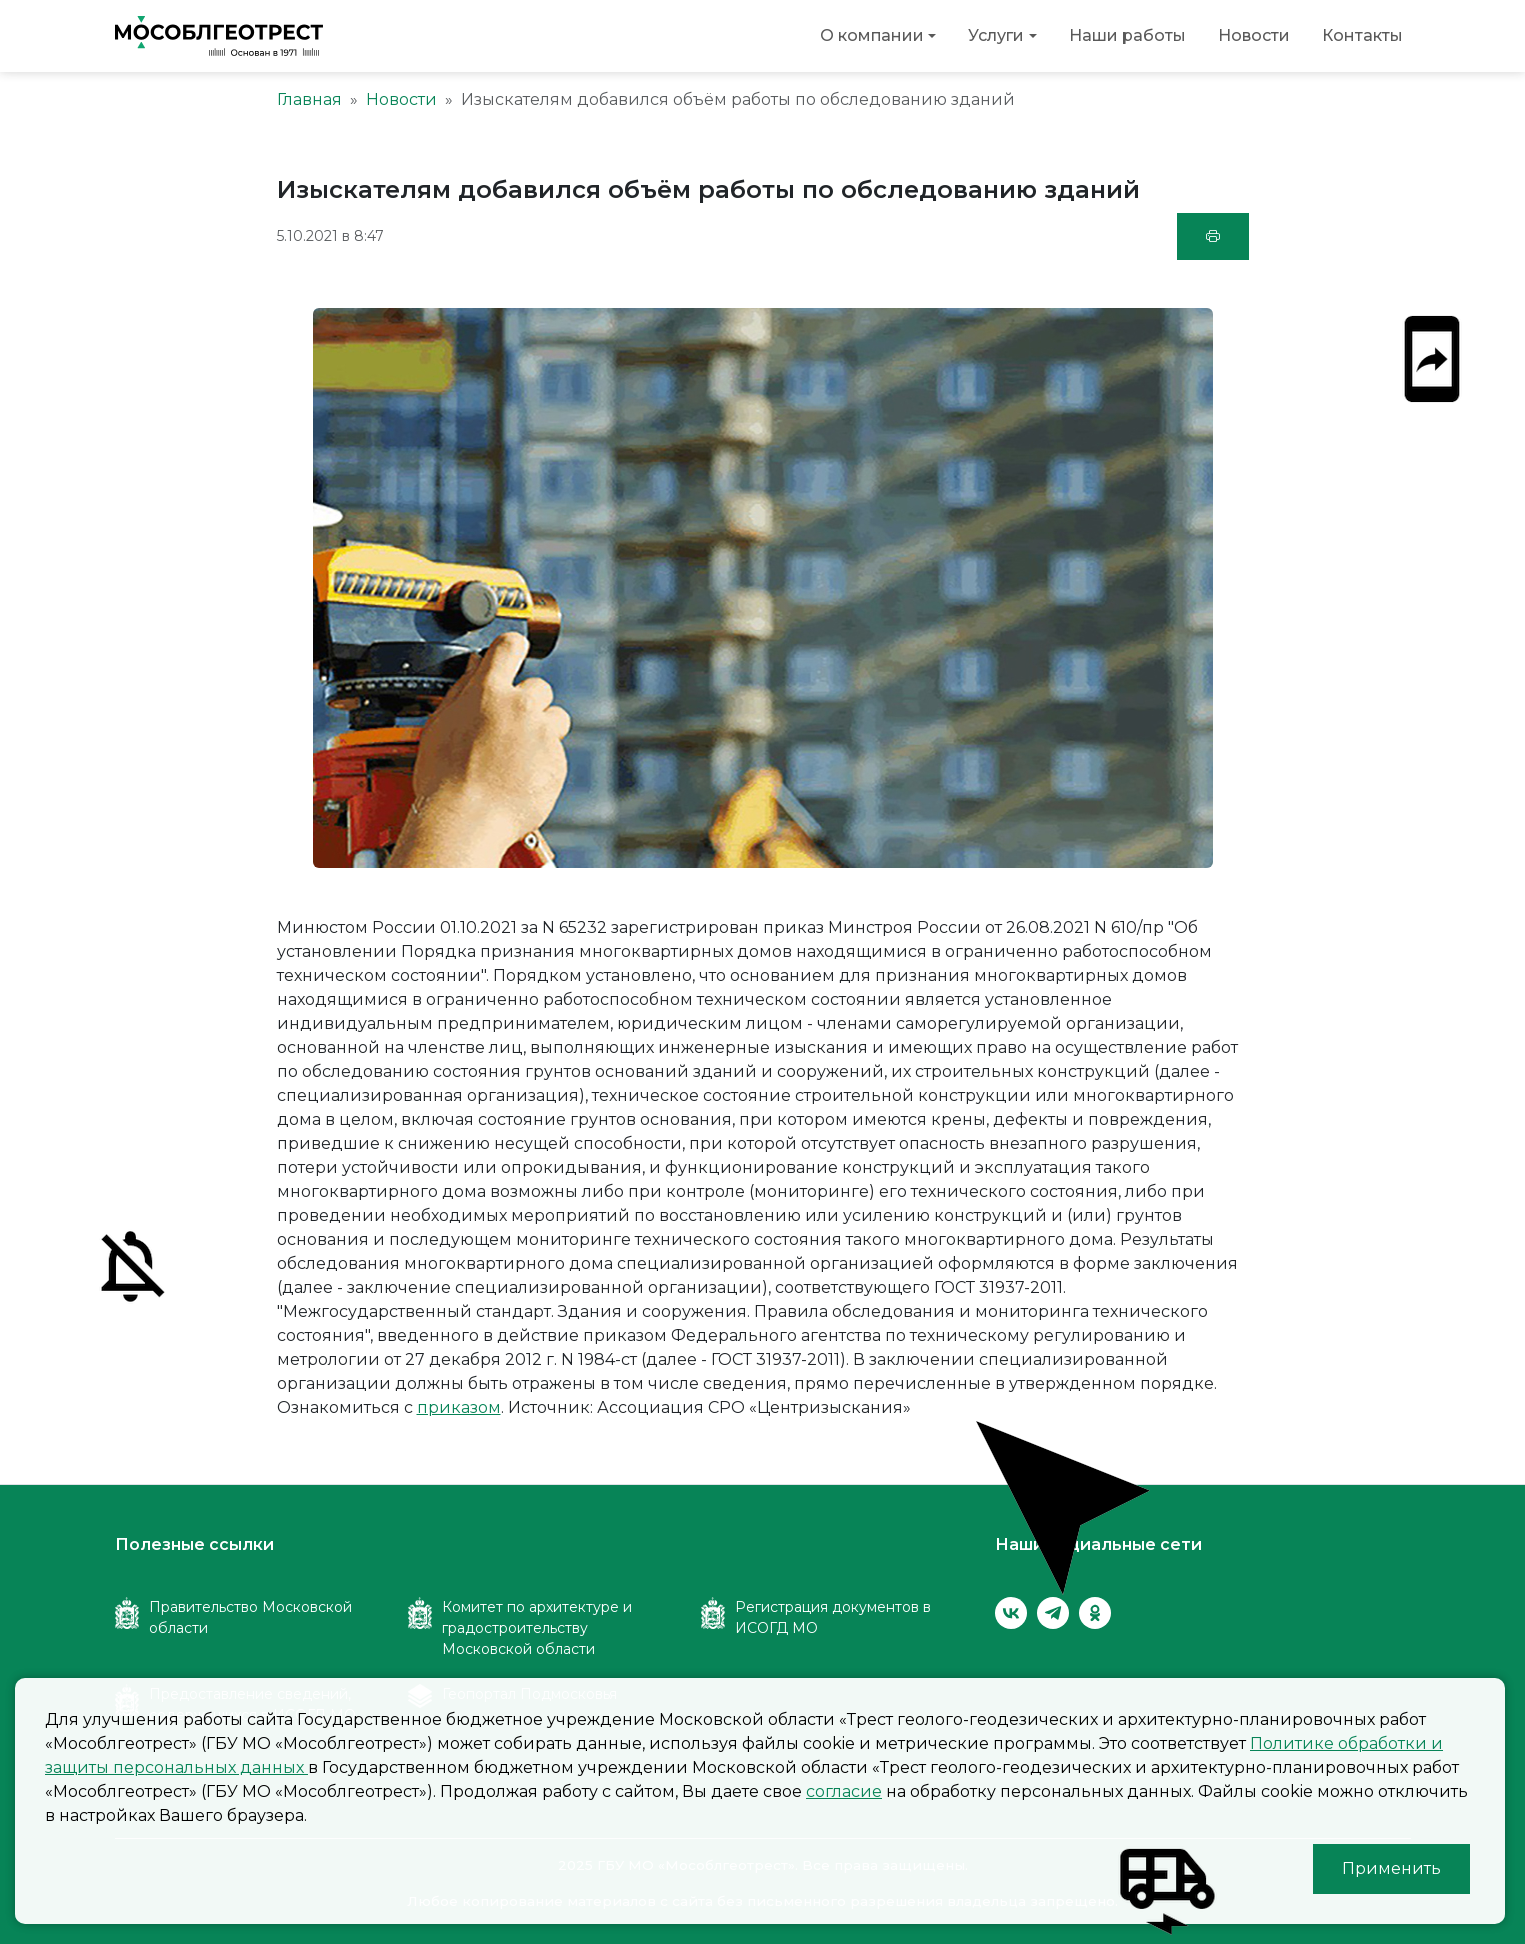 This screenshot has height=1944, width=1525. What do you see at coordinates (1432, 359) in the screenshot?
I see `share your mobile screen with others` at bounding box center [1432, 359].